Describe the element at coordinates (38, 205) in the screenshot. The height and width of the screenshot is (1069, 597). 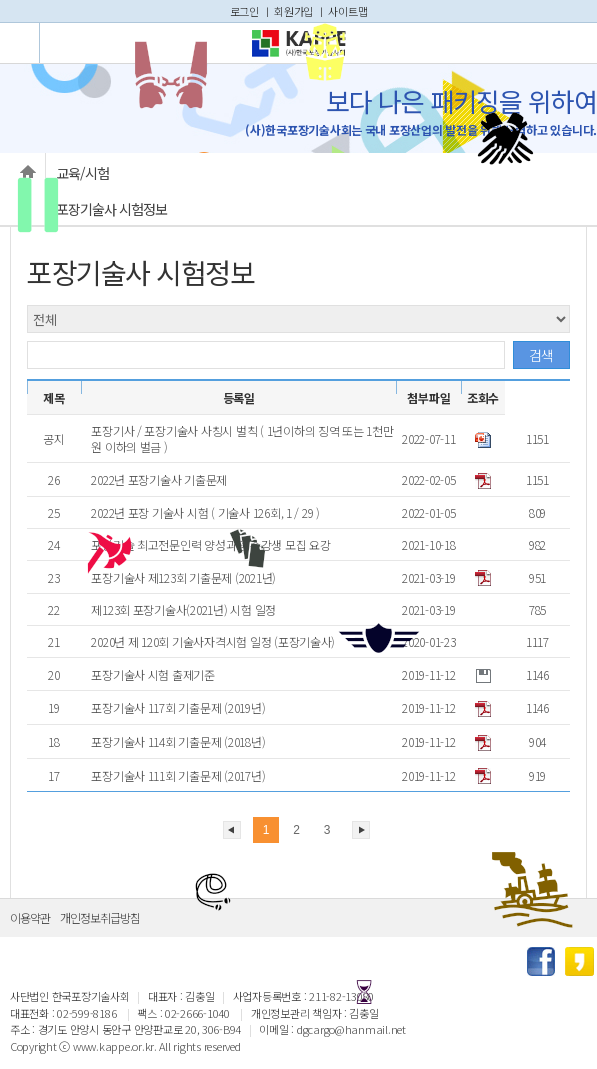
I see `pause media playback` at that location.